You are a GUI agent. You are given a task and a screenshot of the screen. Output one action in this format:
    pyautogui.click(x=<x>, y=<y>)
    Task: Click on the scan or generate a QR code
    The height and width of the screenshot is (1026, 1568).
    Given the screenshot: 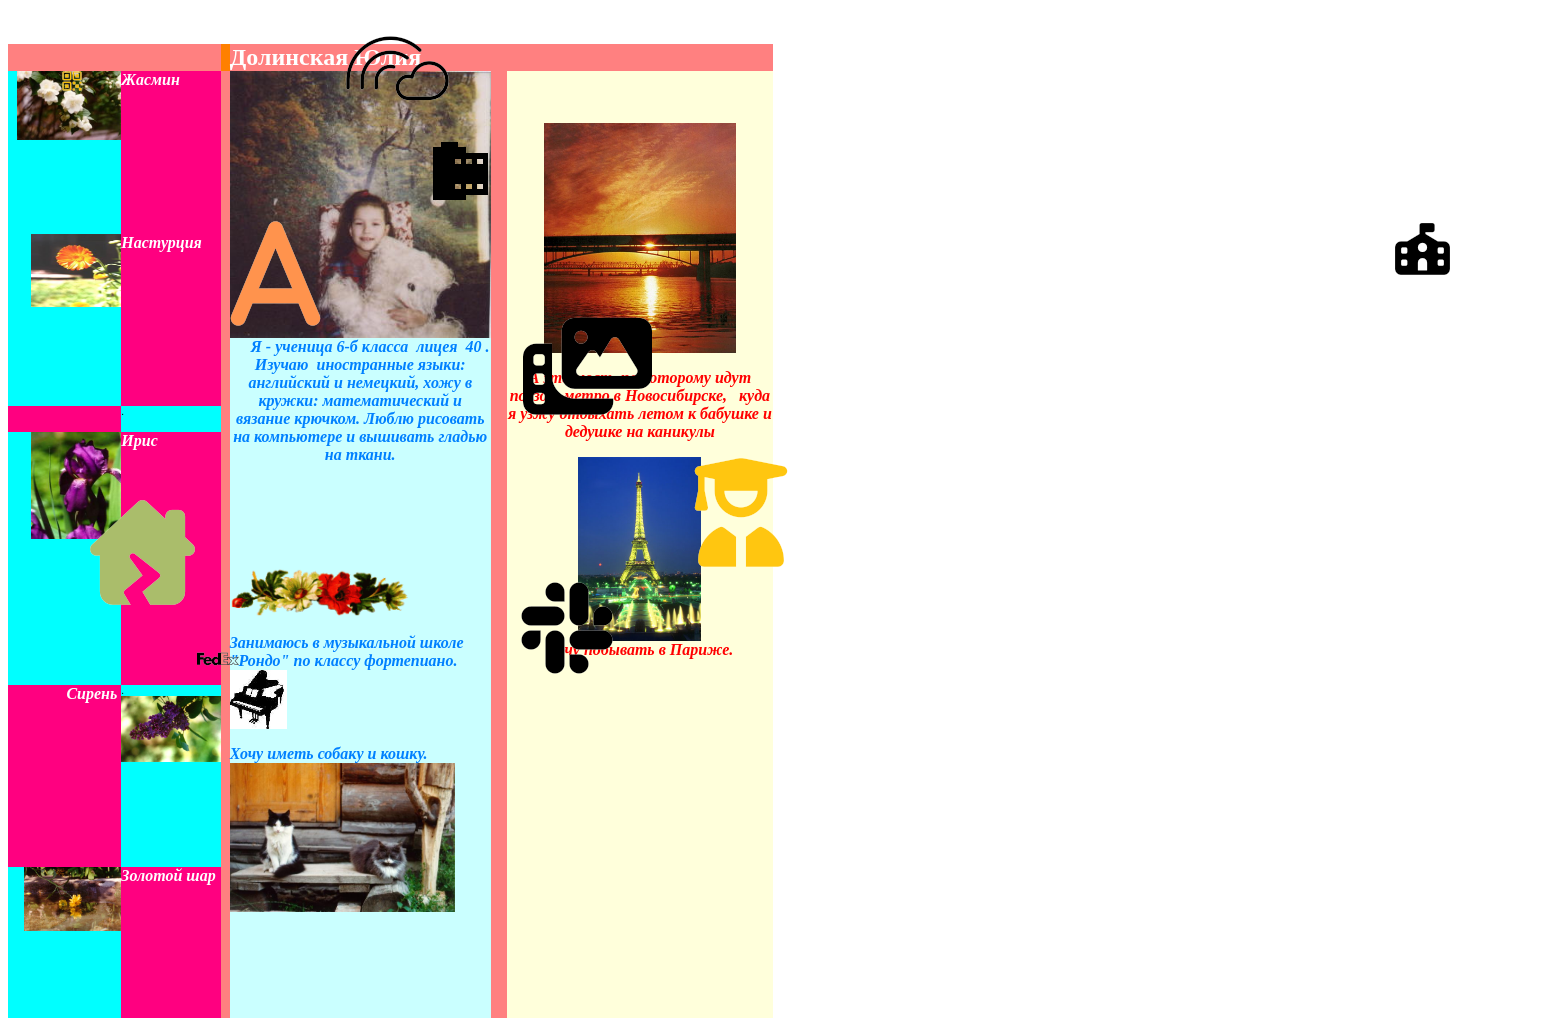 What is the action you would take?
    pyautogui.click(x=72, y=81)
    